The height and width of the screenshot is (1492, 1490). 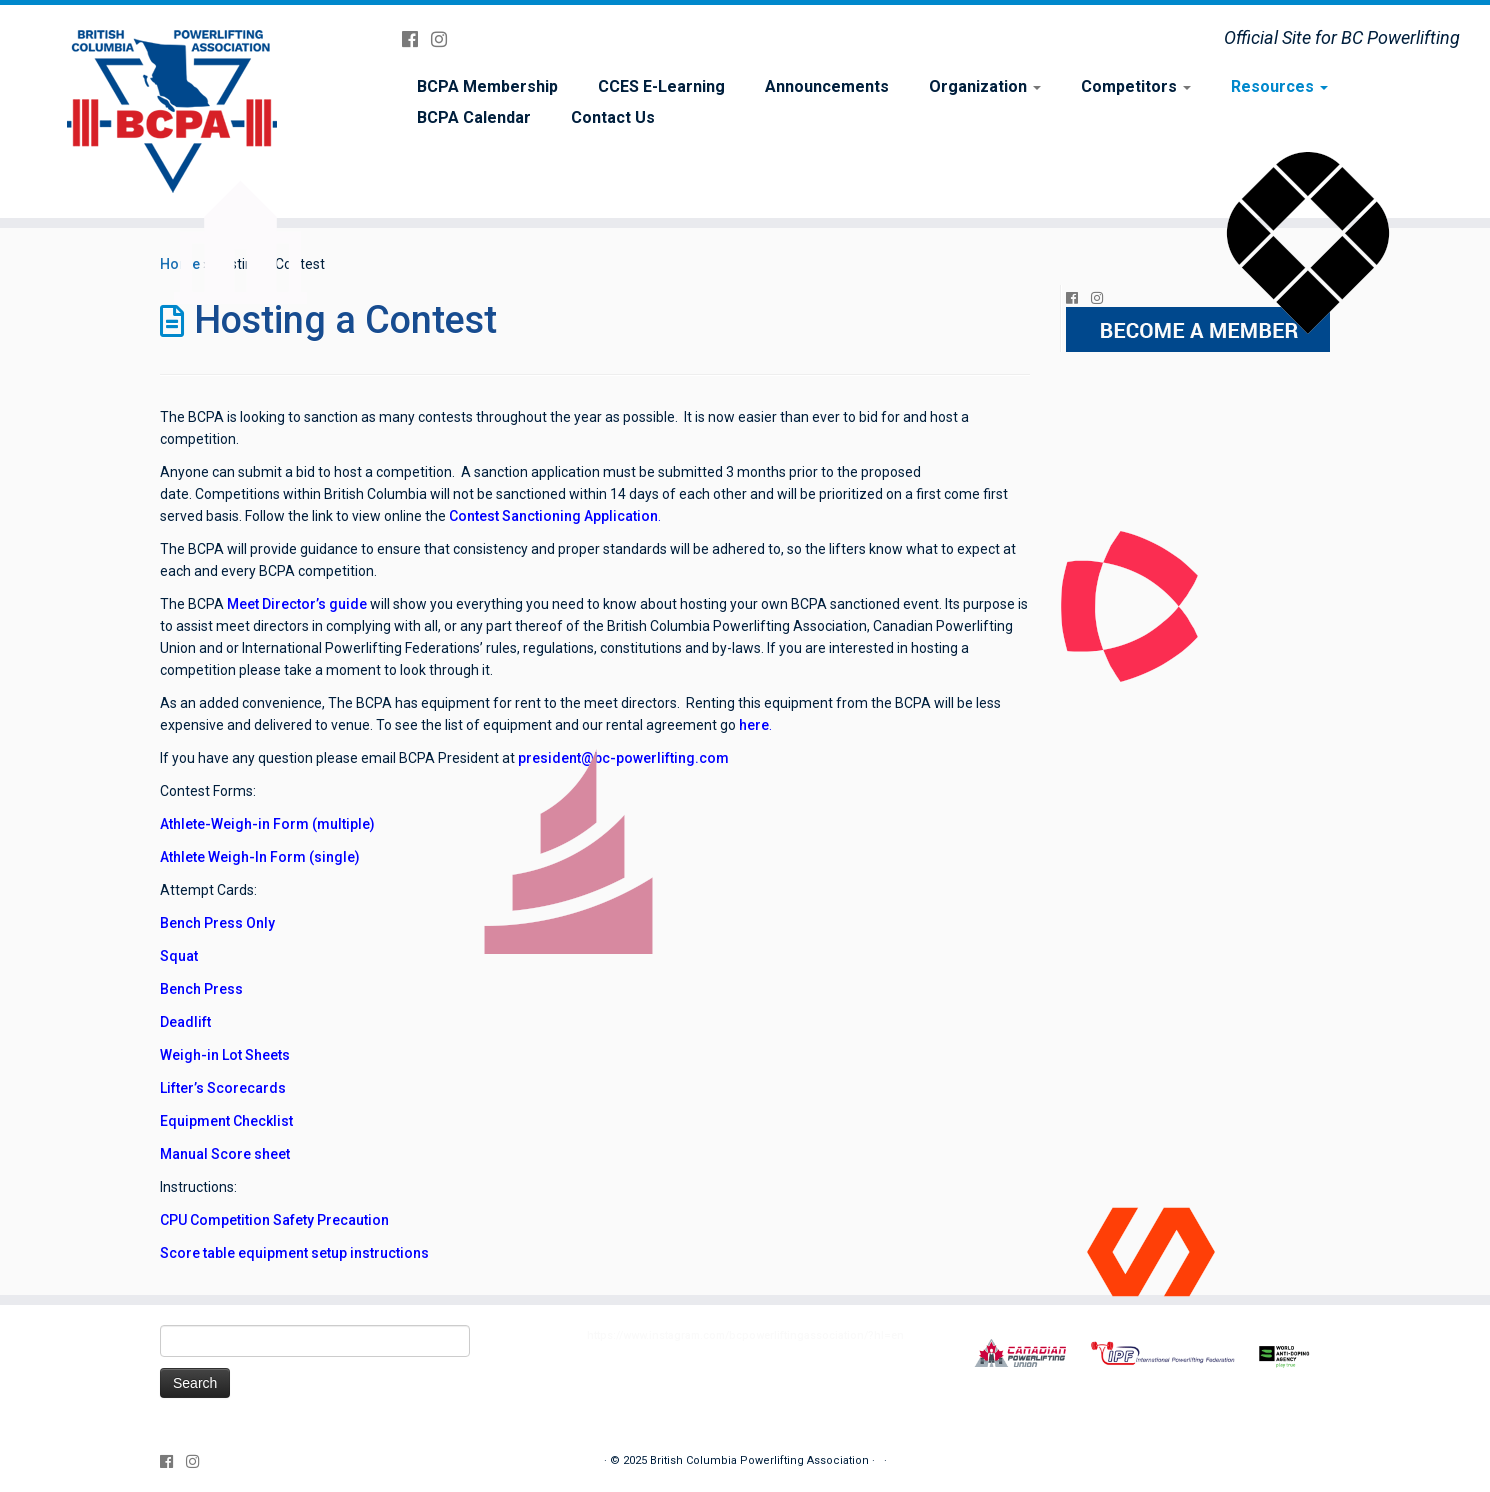 I want to click on MapTiler company logo, so click(x=1308, y=243).